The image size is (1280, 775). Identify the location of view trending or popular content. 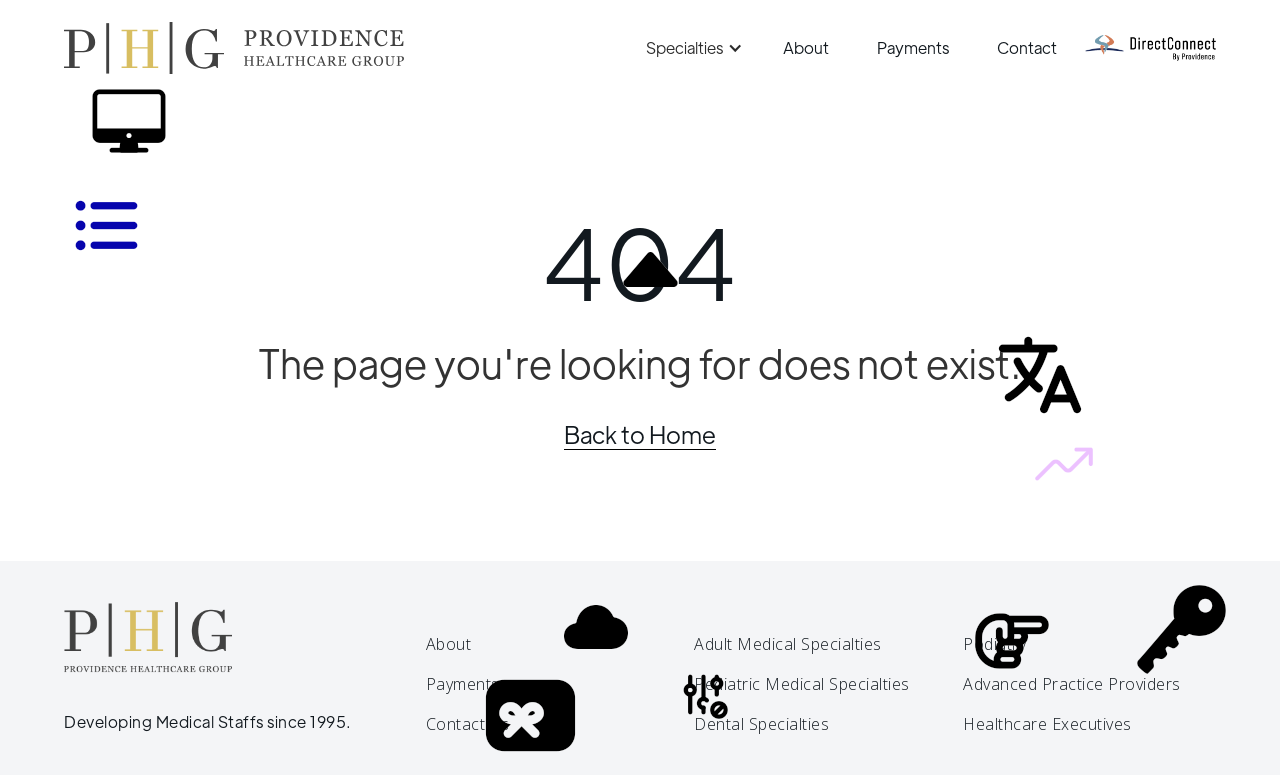
(1064, 464).